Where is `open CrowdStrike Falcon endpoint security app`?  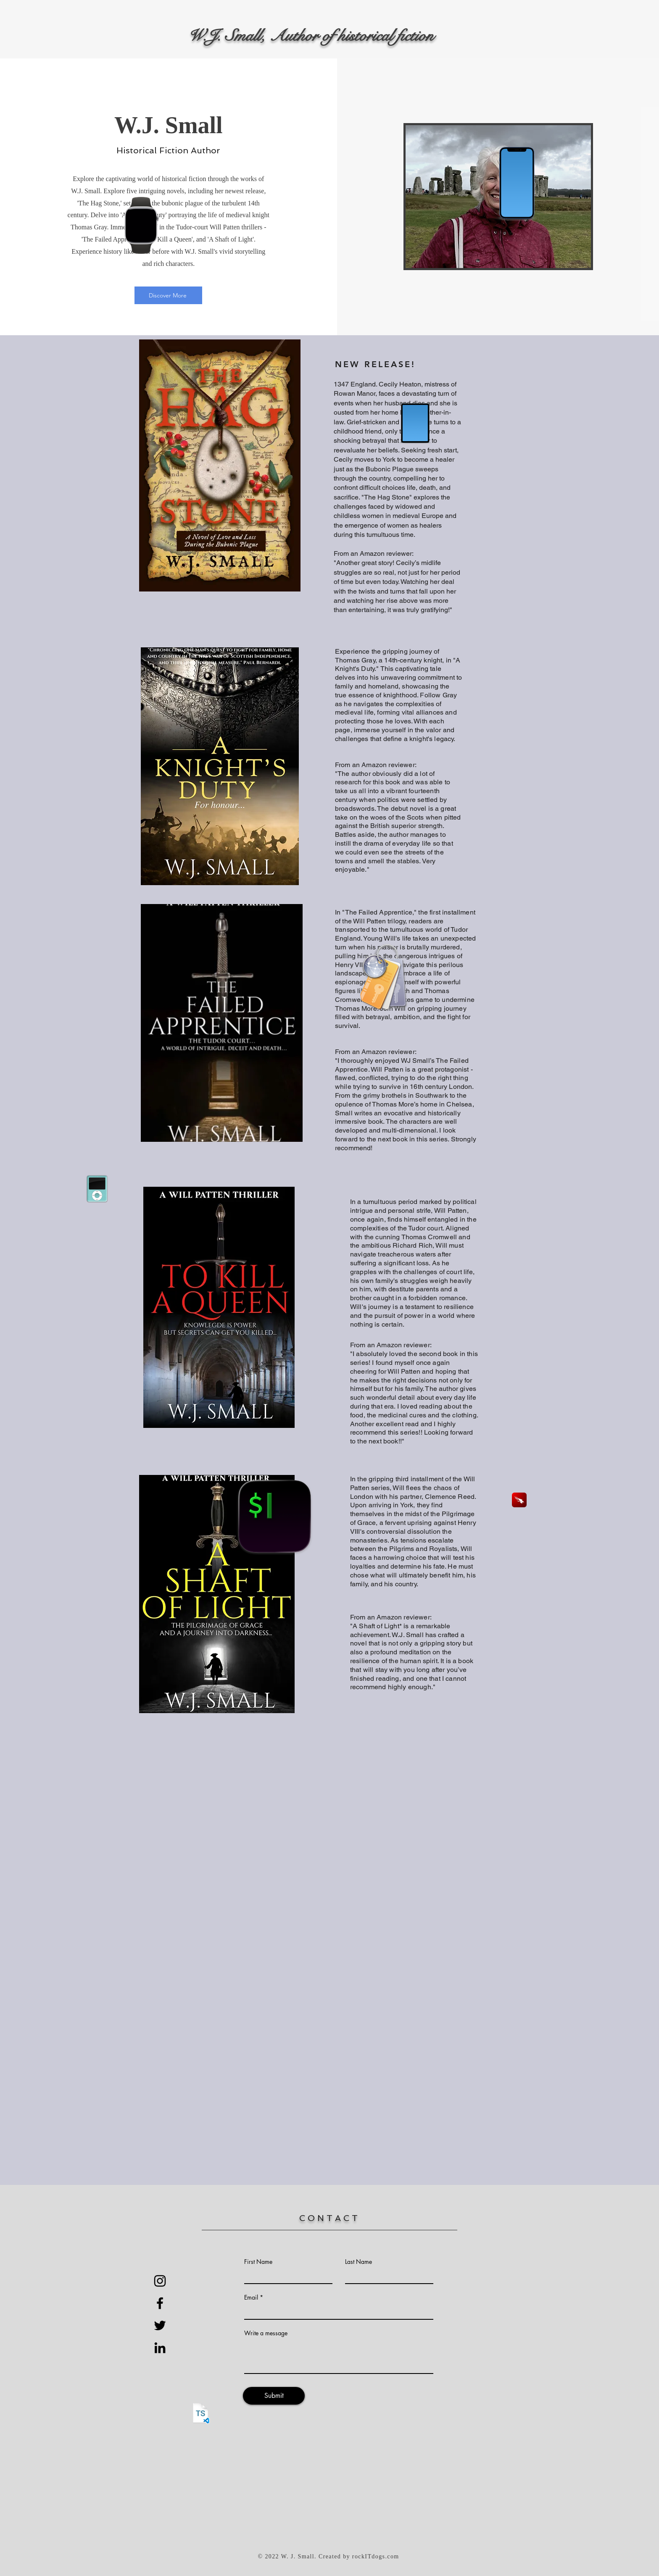
open CrowdStrike Falcon endpoint security app is located at coordinates (519, 1500).